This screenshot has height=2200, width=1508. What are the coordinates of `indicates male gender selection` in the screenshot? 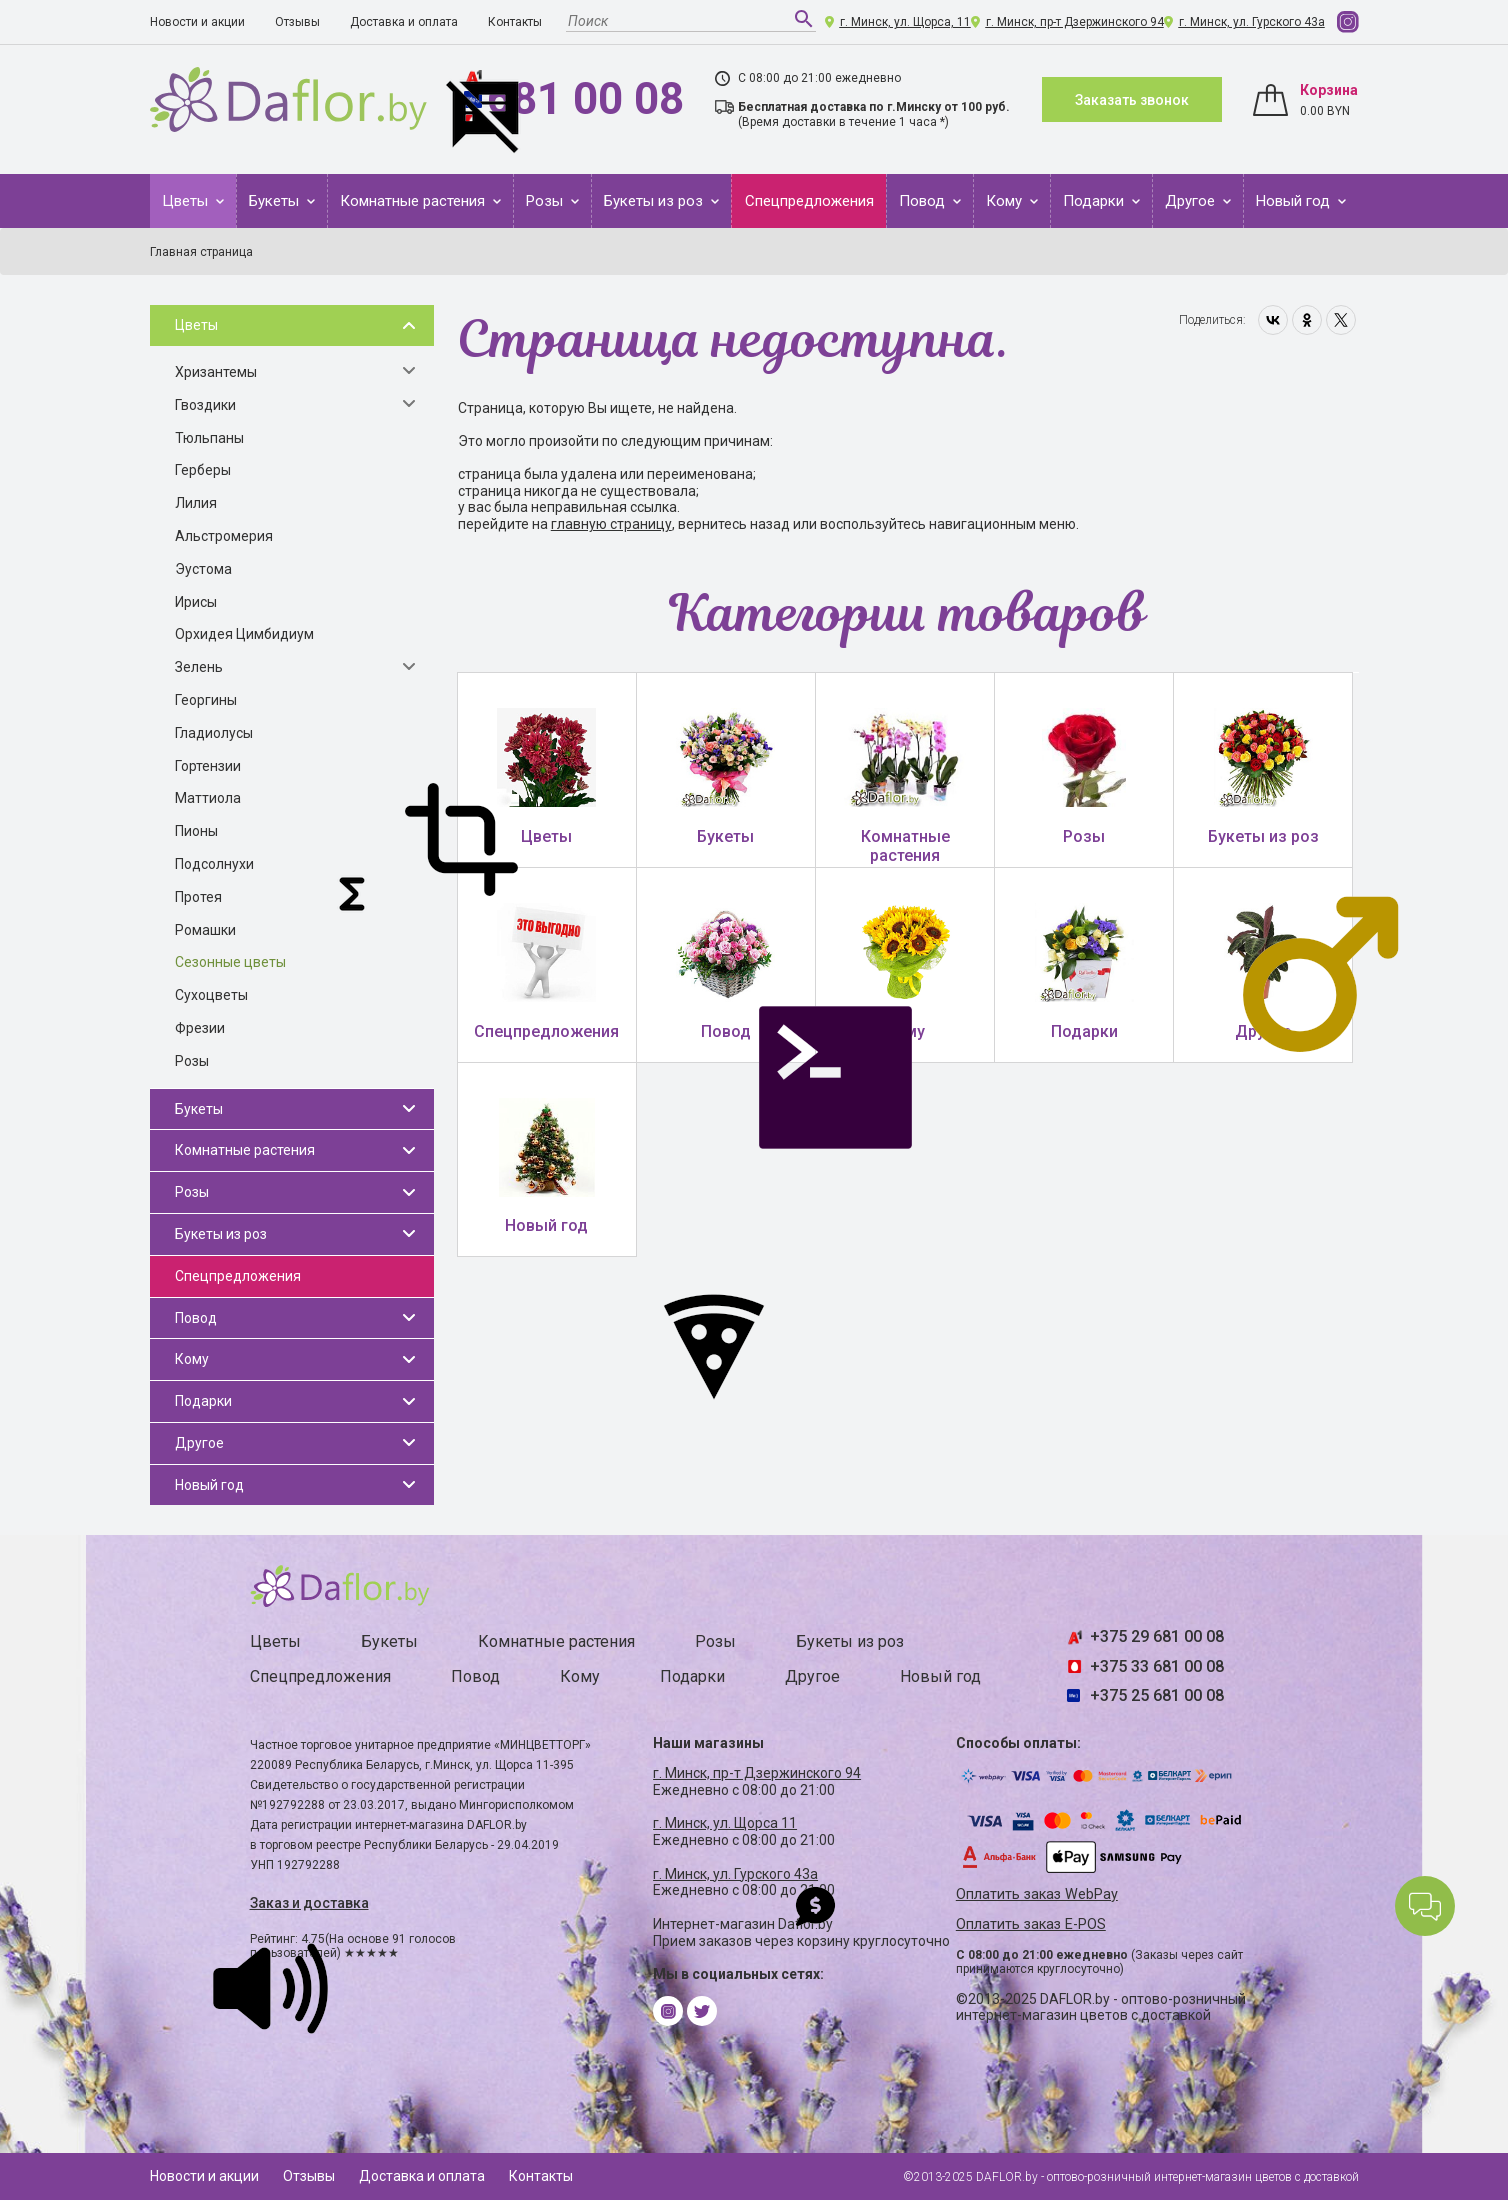 It's located at (1315, 979).